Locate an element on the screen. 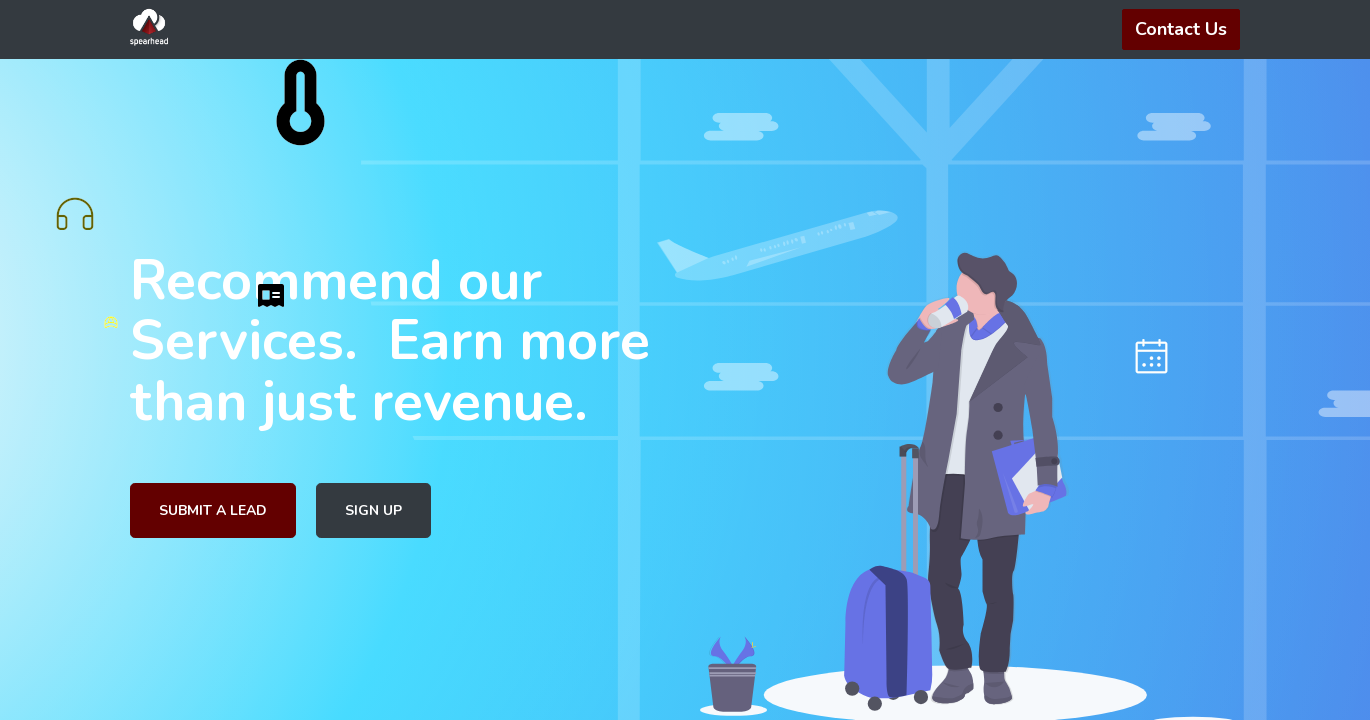 The width and height of the screenshot is (1370, 720). indicates high temperature reading is located at coordinates (300, 102).